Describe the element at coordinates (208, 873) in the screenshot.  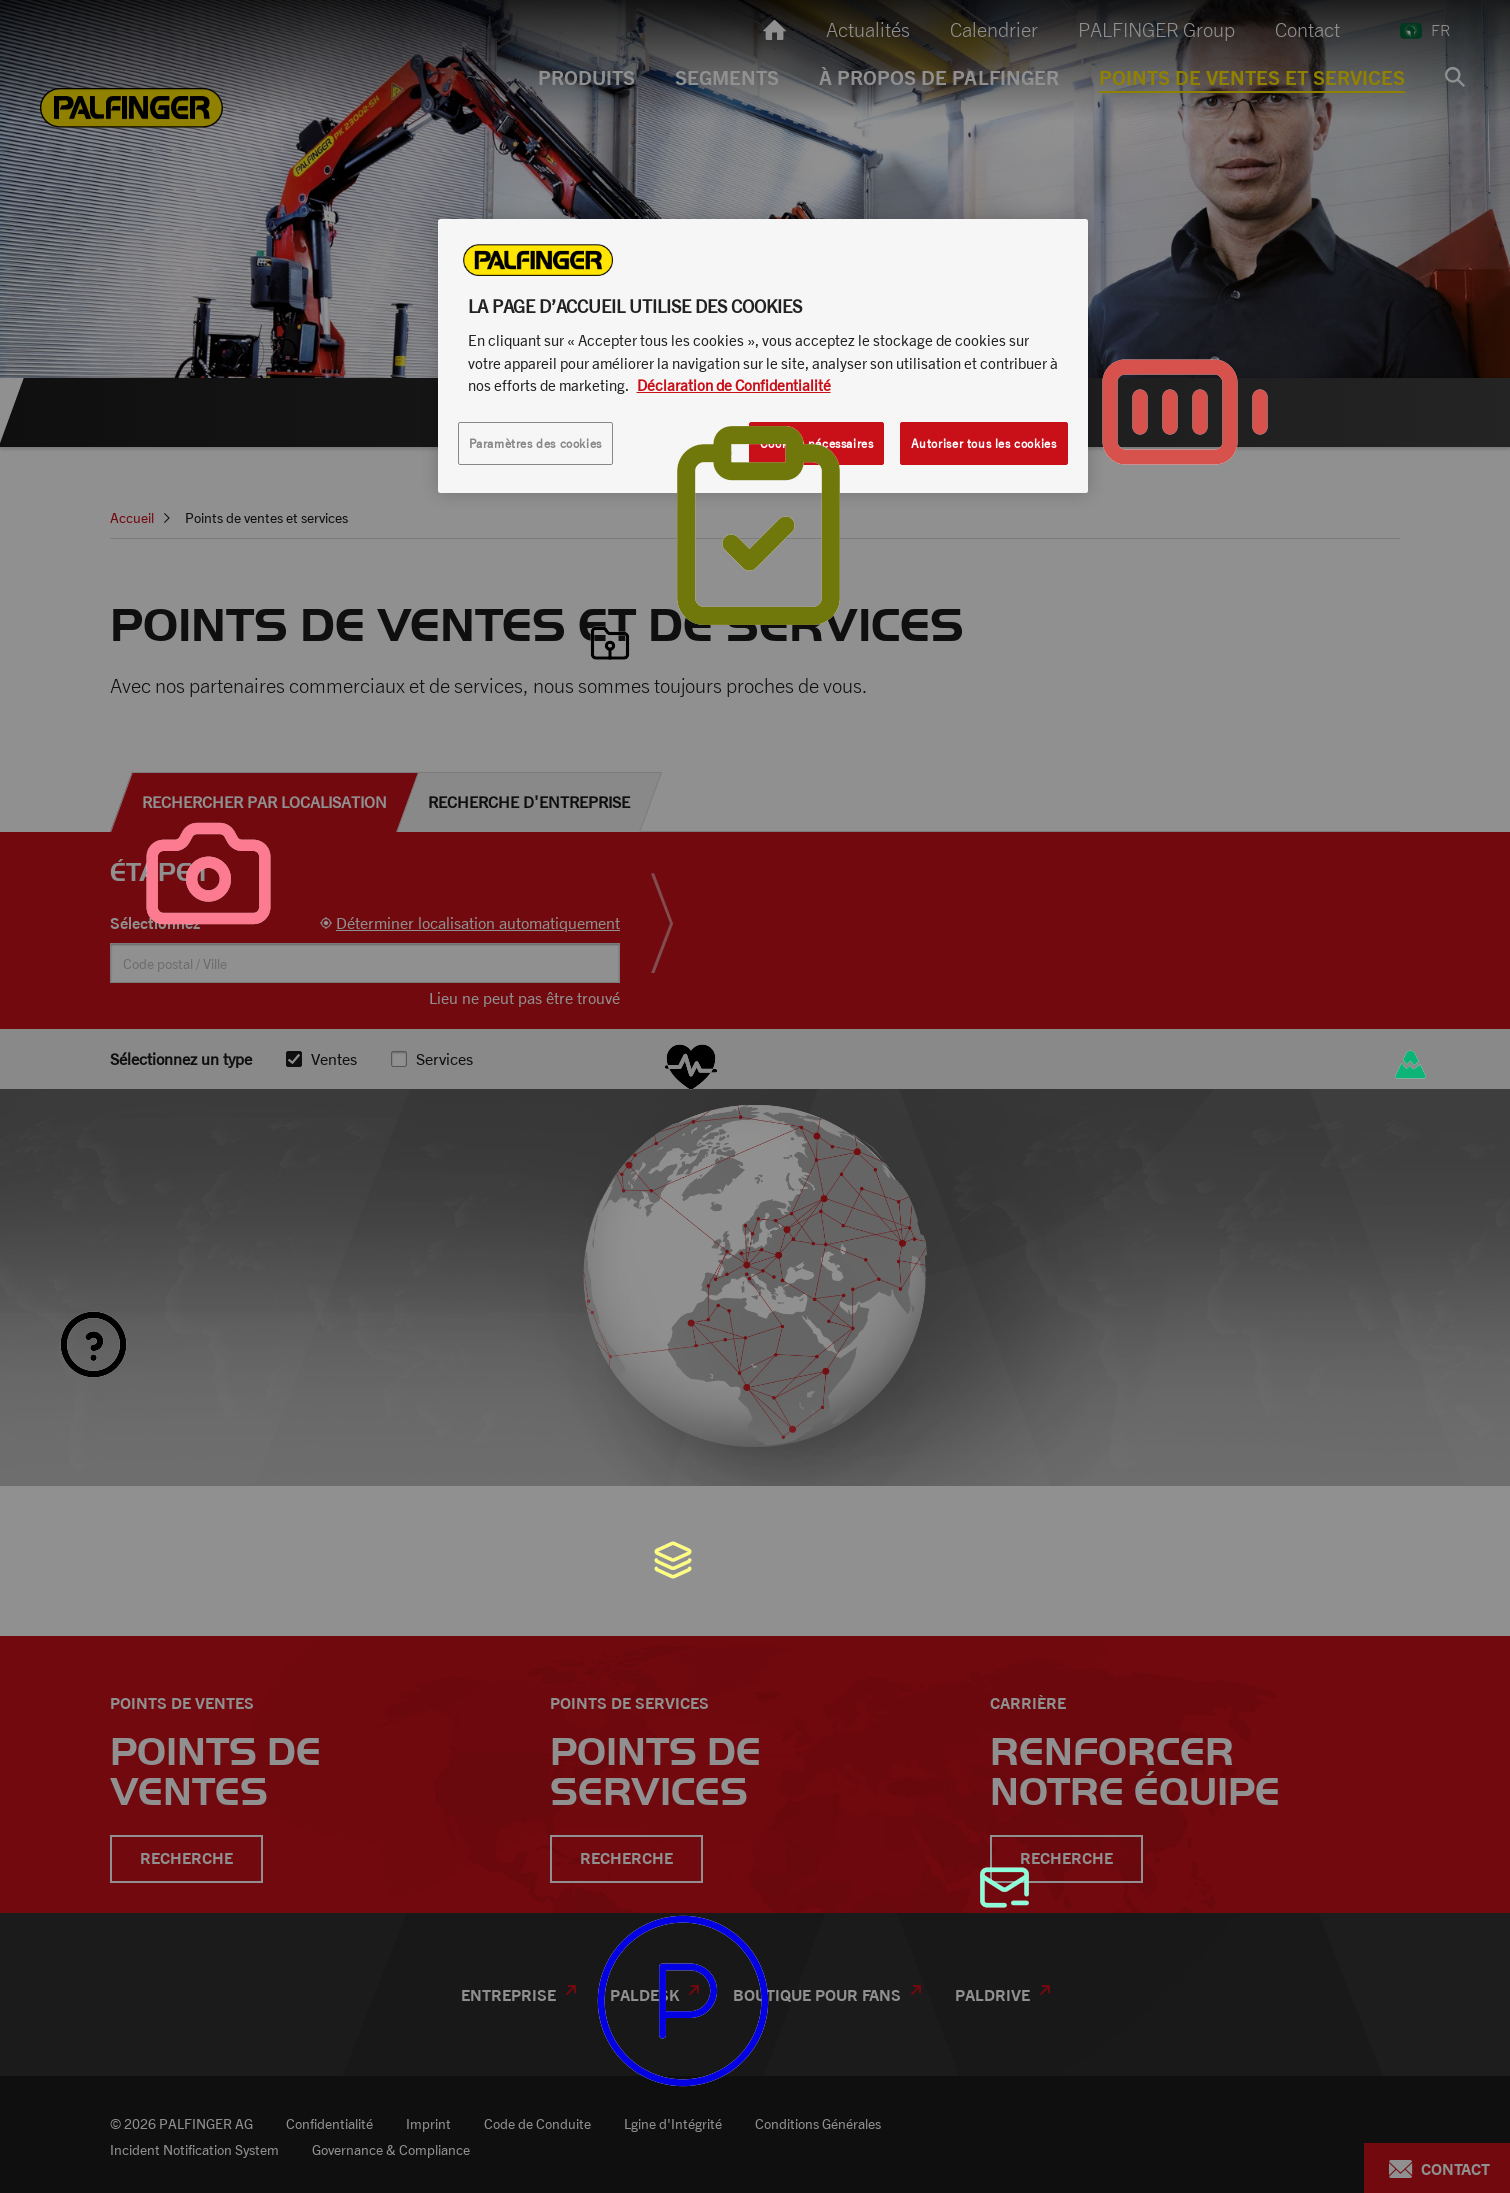
I see `take a photo` at that location.